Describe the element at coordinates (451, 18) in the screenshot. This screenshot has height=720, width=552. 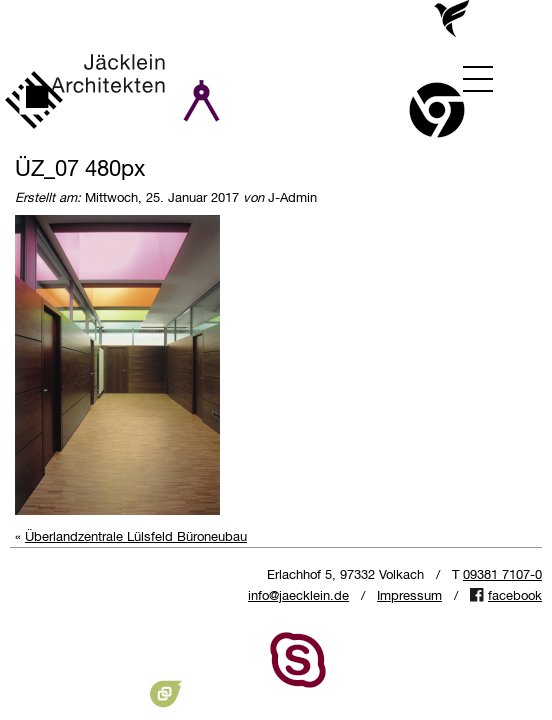
I see `open the FamPay app` at that location.